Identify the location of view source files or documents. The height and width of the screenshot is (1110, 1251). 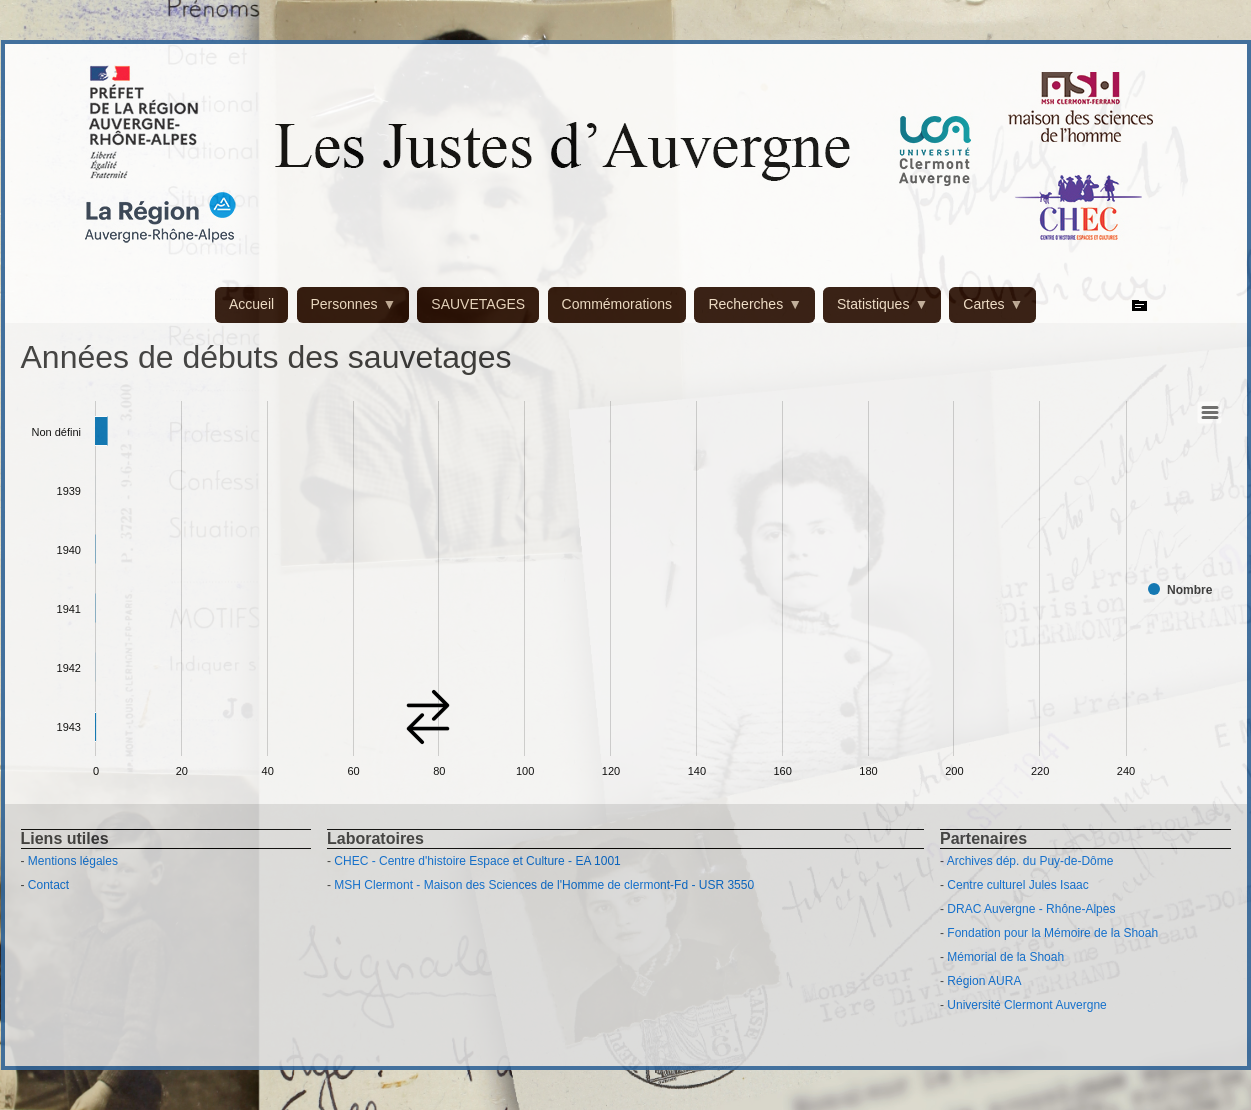
(1139, 305).